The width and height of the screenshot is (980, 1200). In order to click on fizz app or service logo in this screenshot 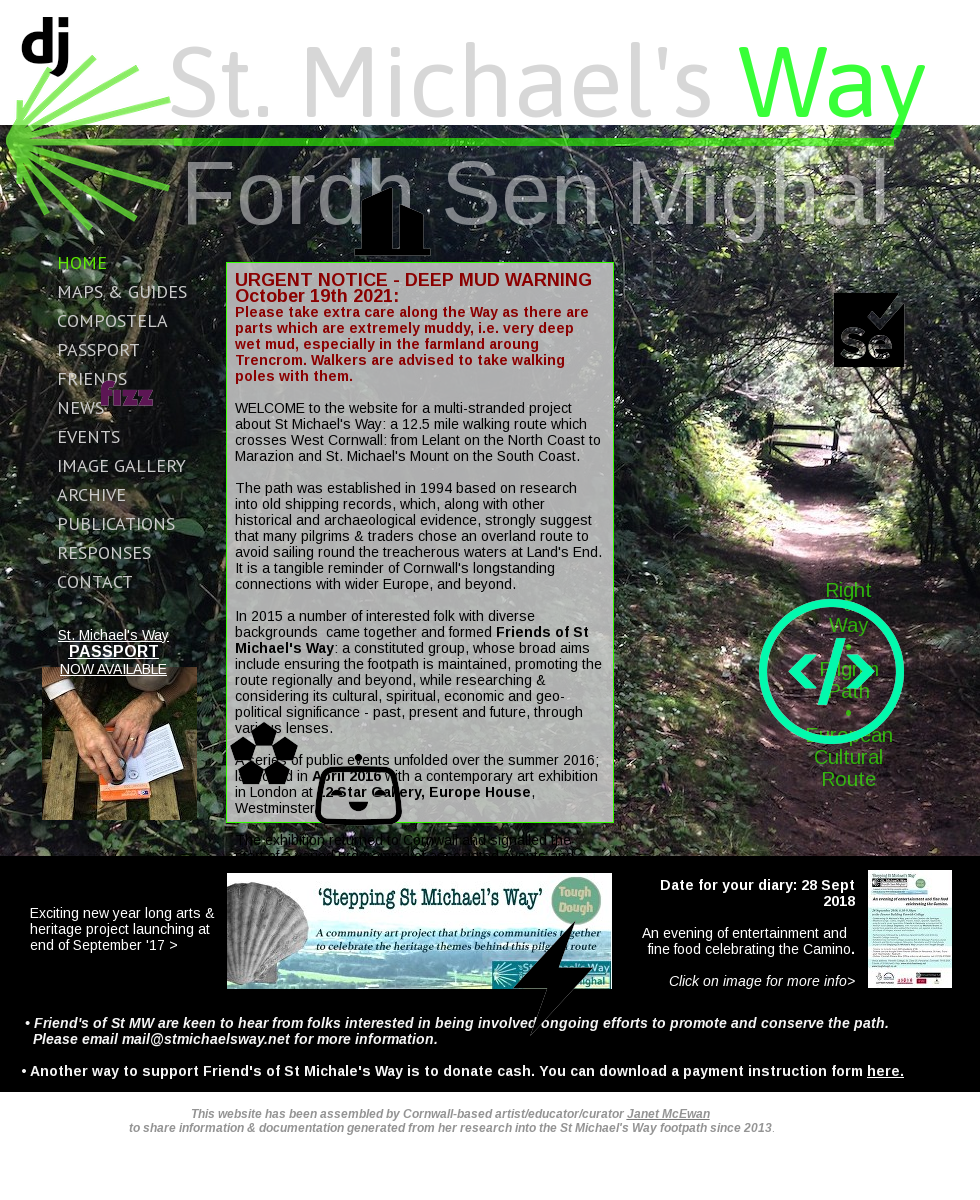, I will do `click(127, 393)`.